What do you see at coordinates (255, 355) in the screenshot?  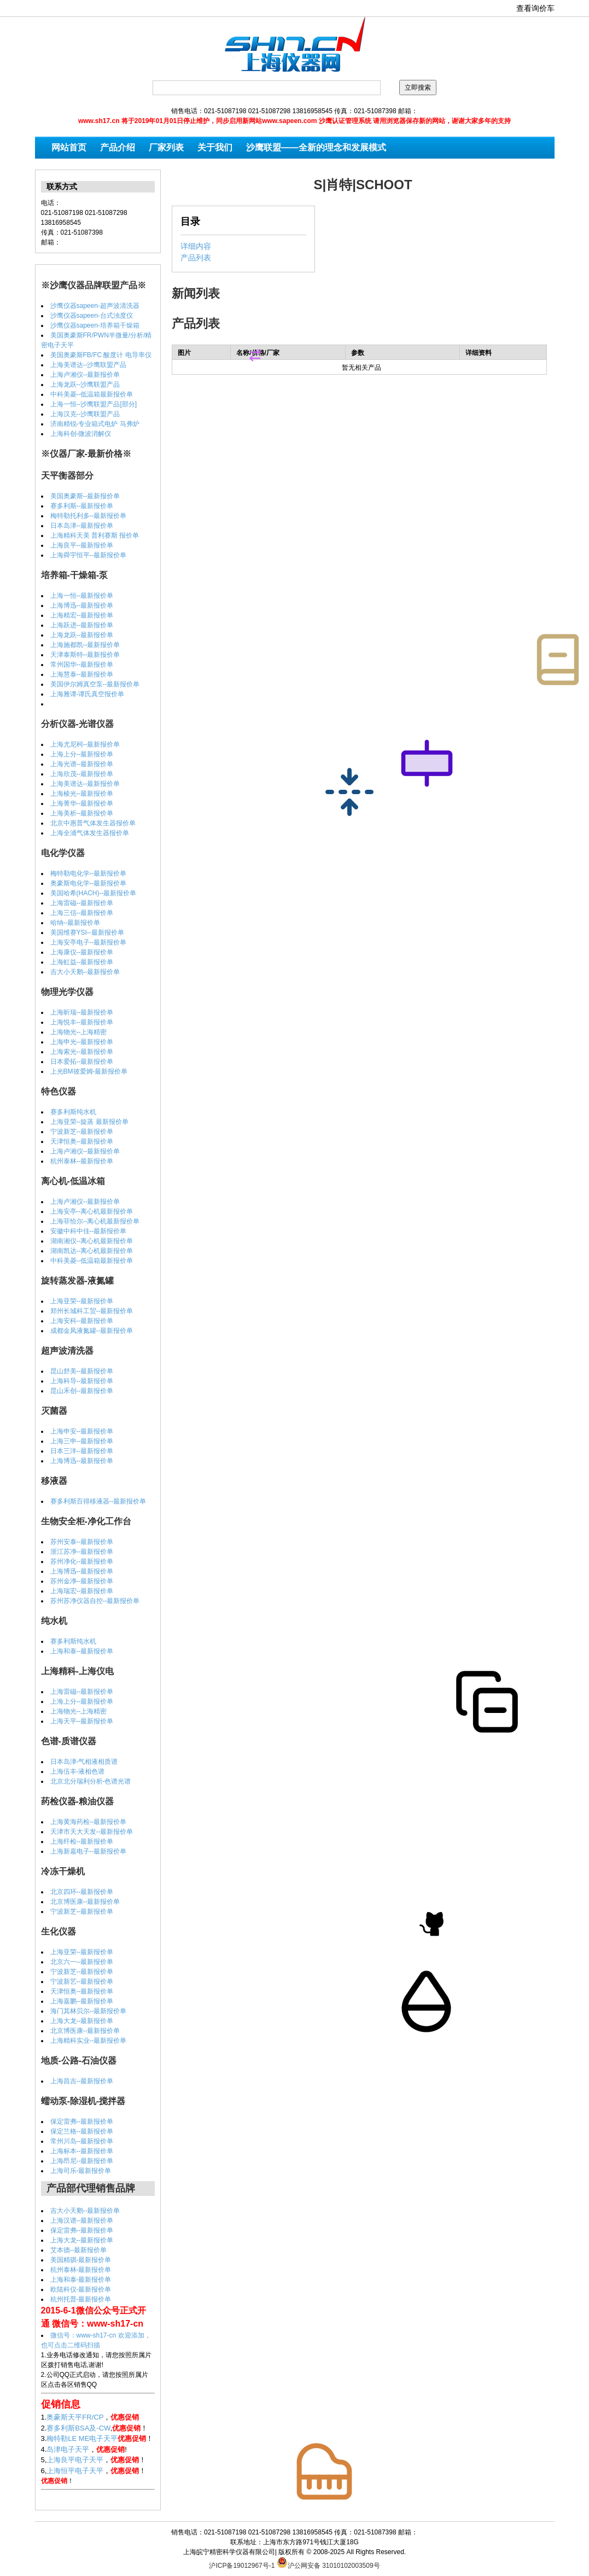 I see `swap or exchange items` at bounding box center [255, 355].